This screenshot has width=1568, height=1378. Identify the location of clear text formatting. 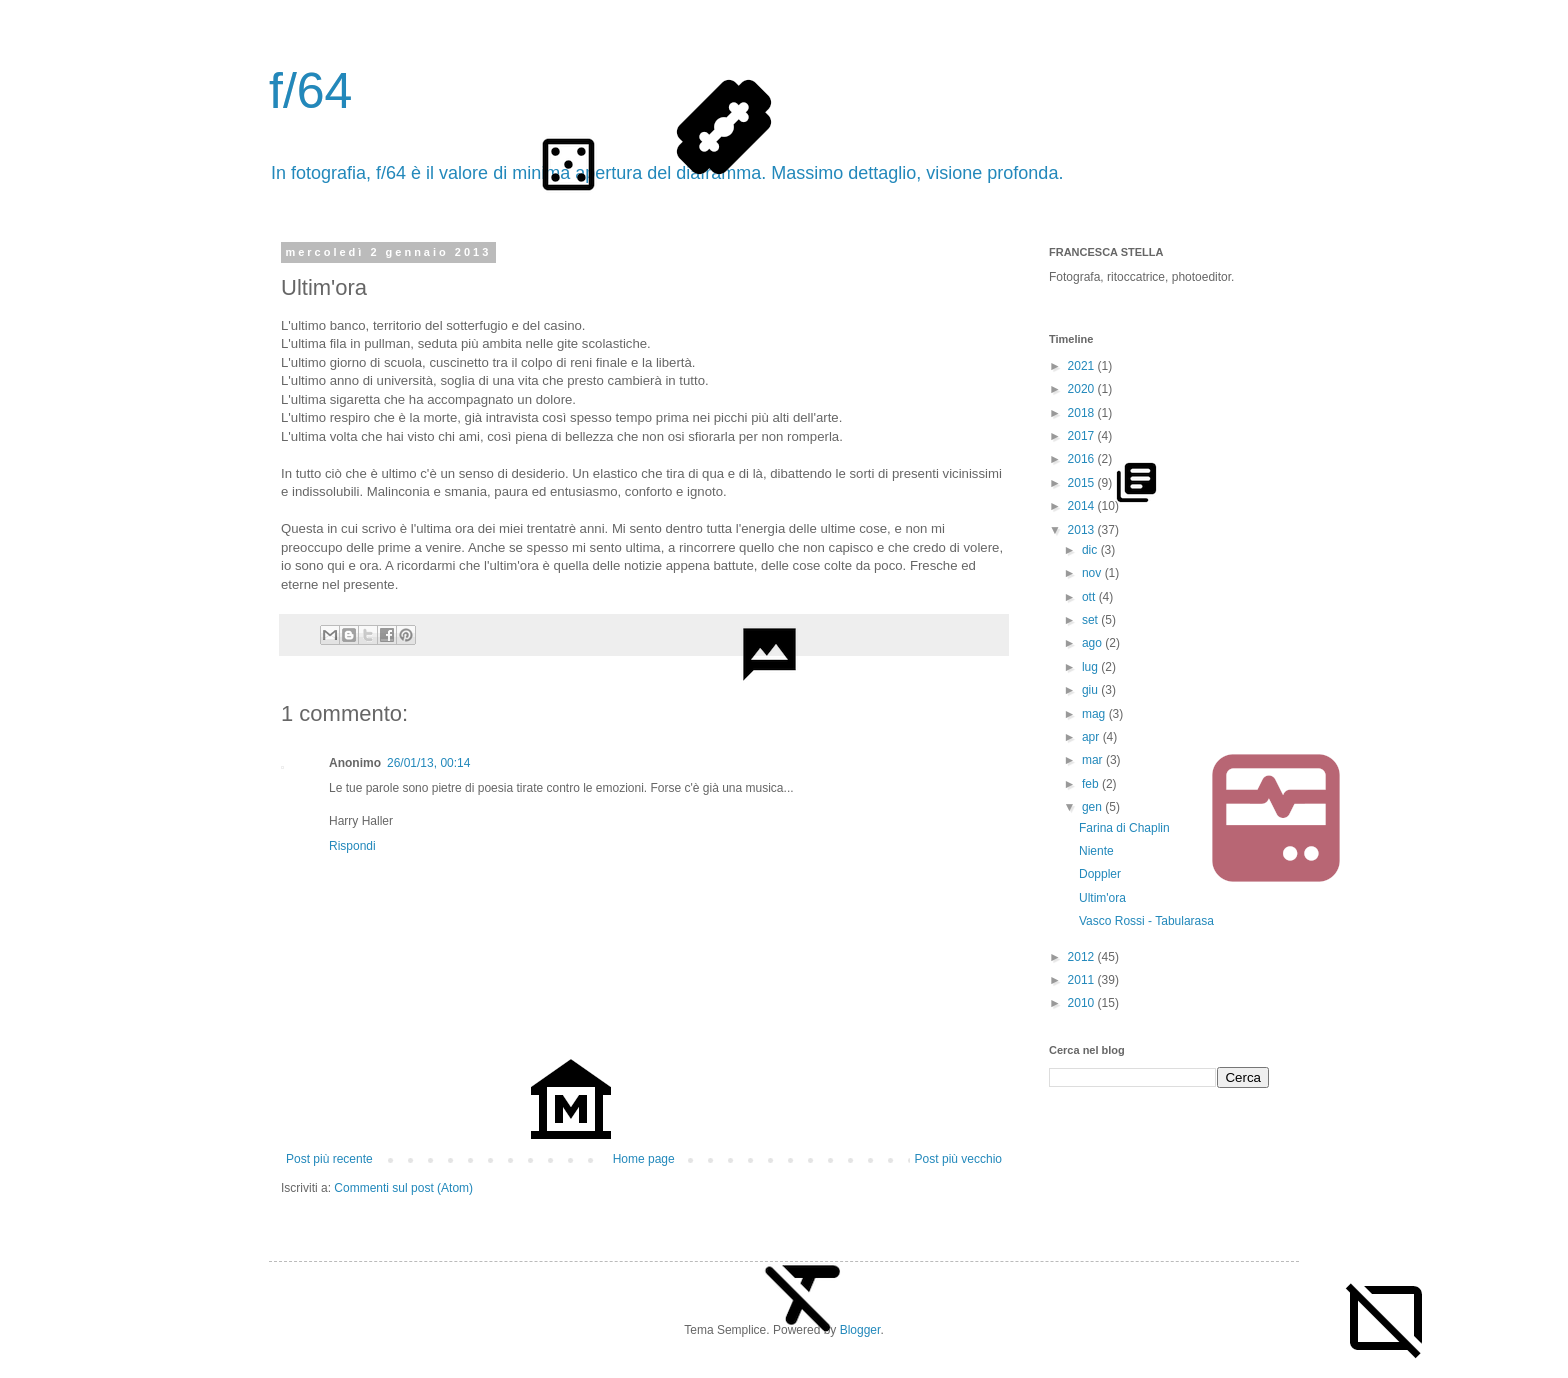
(806, 1295).